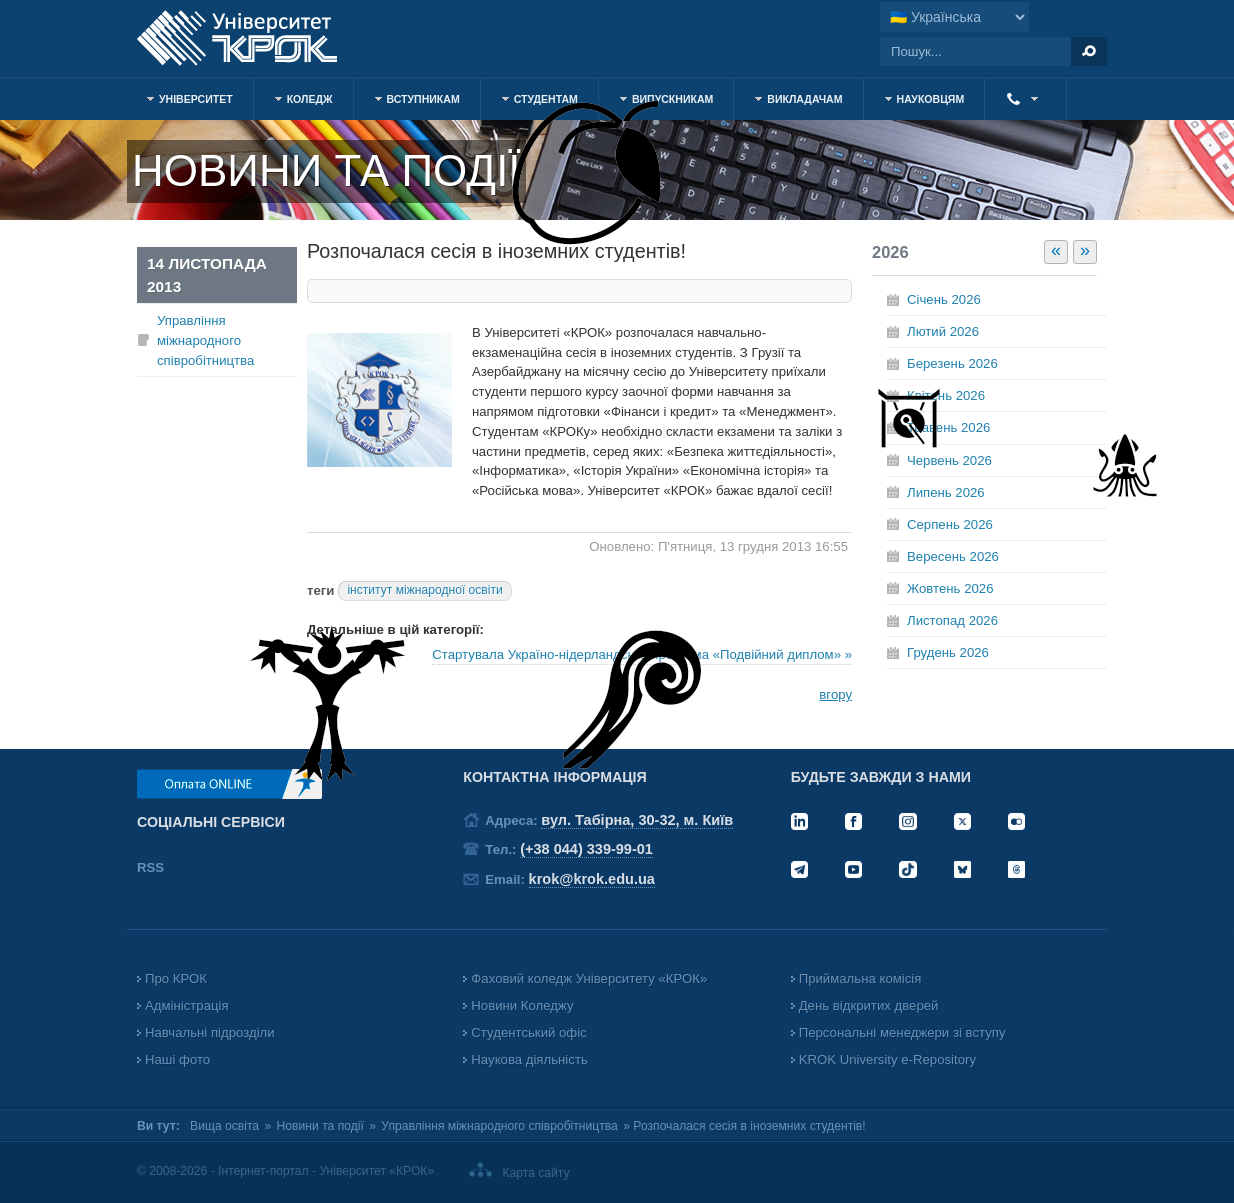 This screenshot has width=1234, height=1203. What do you see at coordinates (909, 418) in the screenshot?
I see `trigger a sound or audio alert` at bounding box center [909, 418].